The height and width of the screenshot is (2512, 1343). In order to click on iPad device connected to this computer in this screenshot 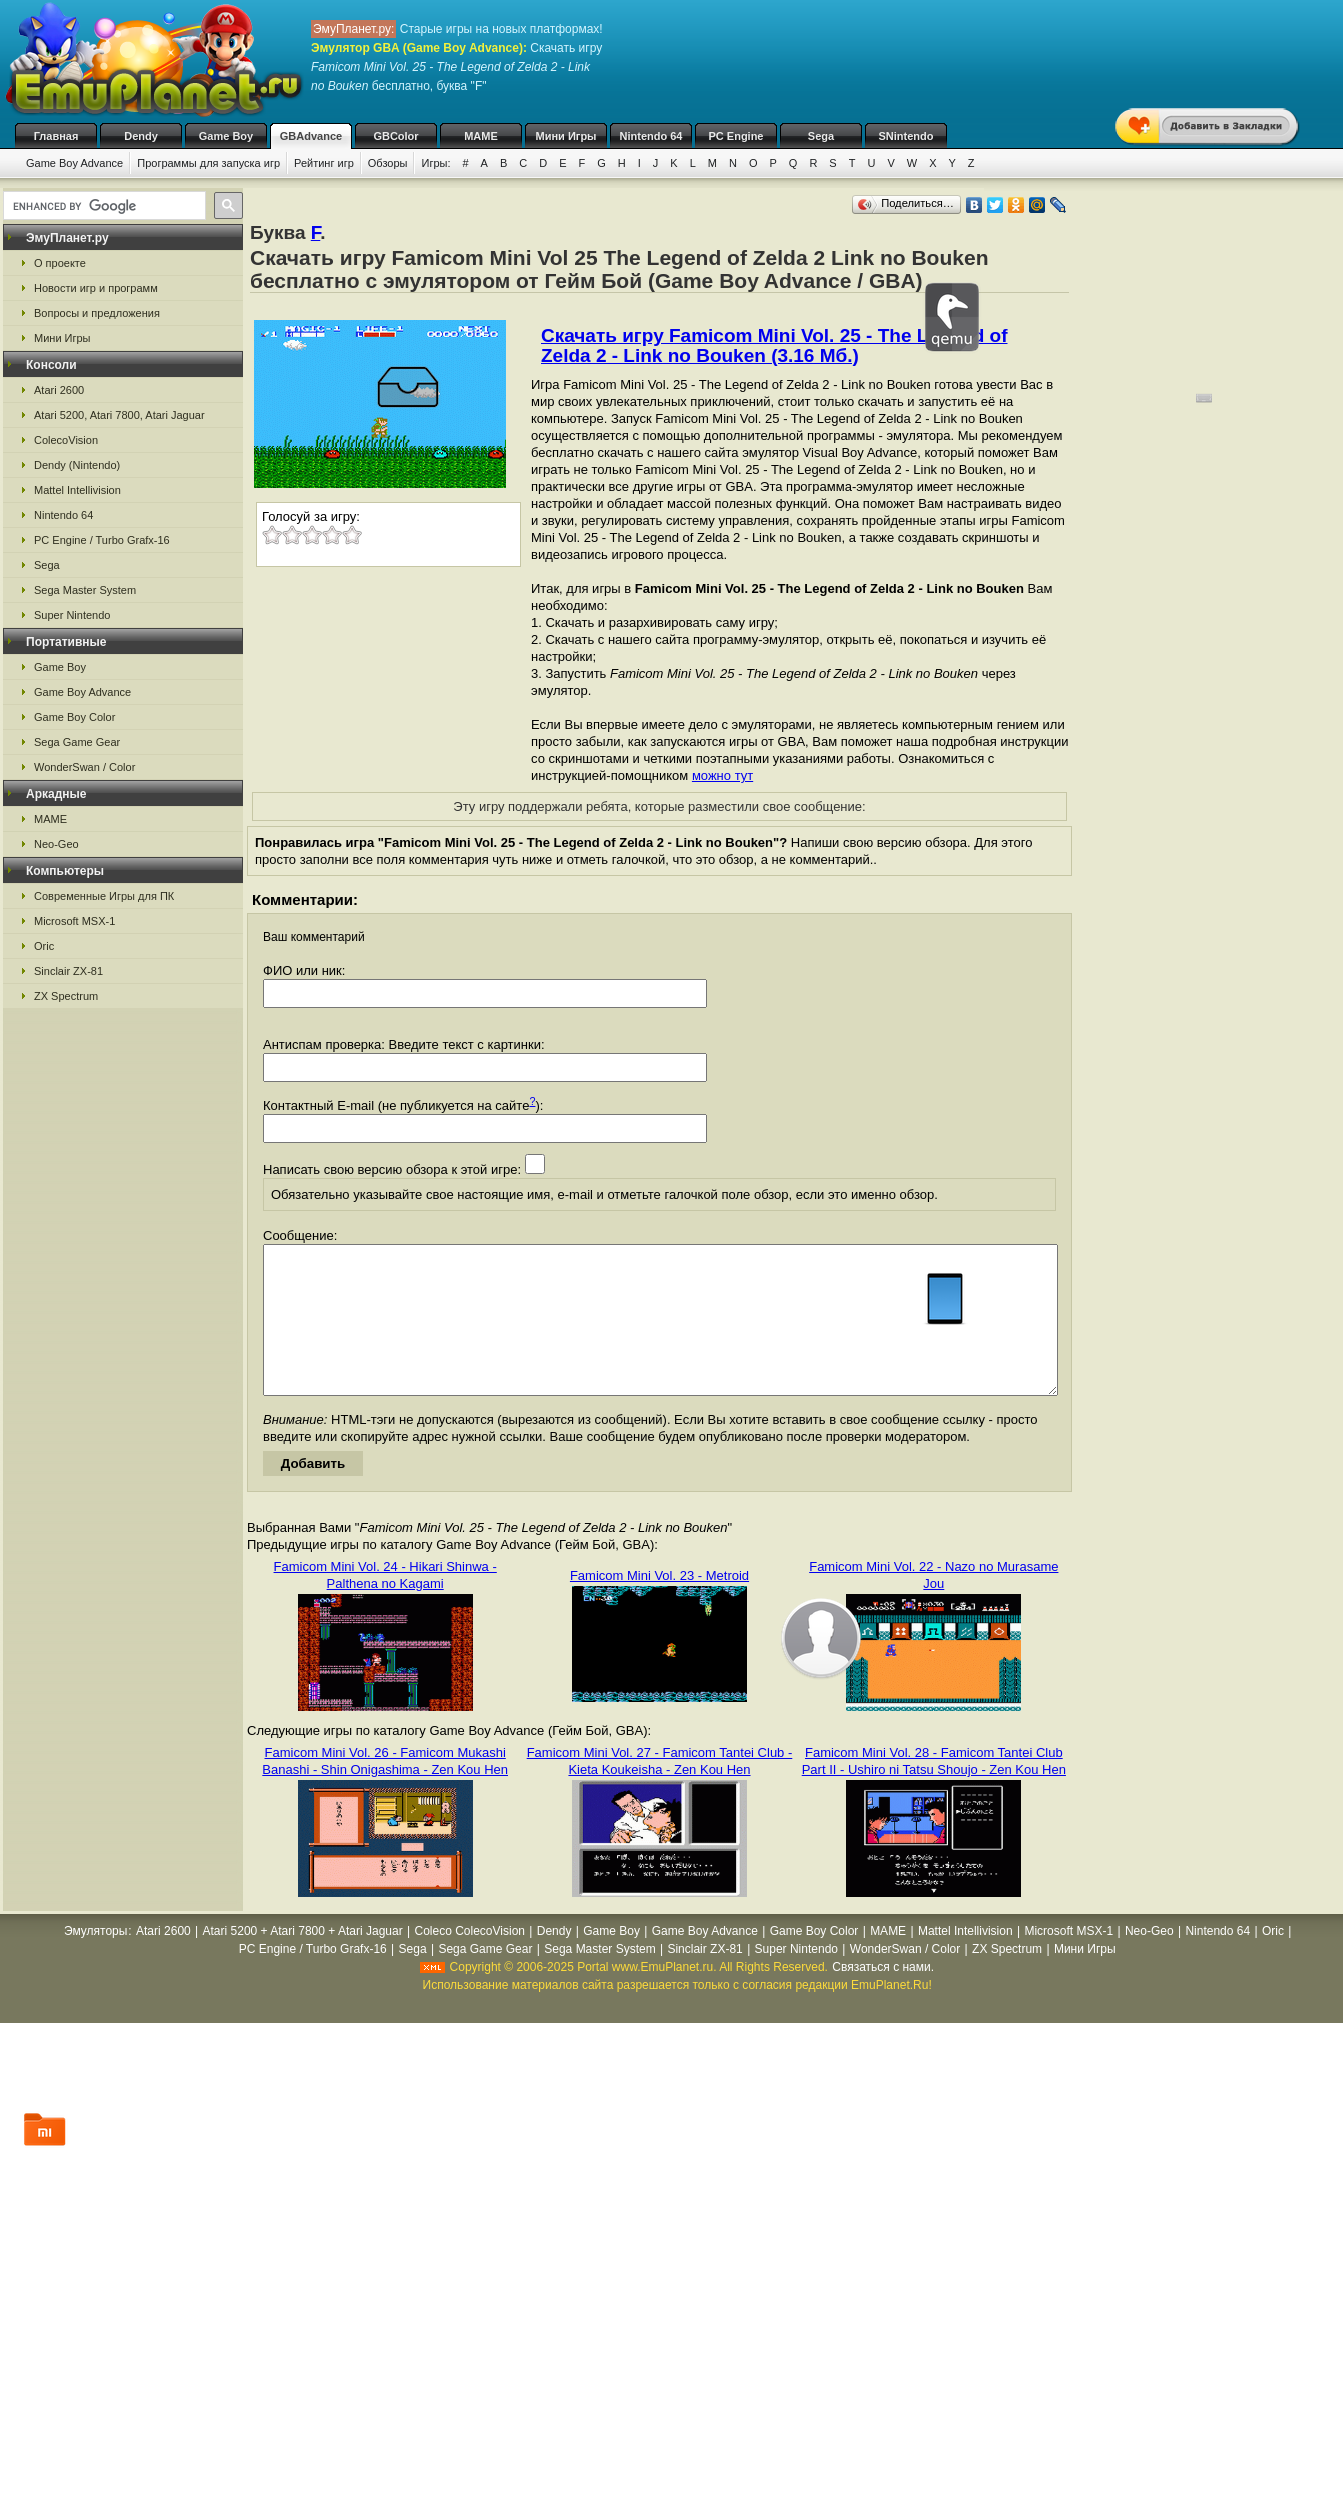, I will do `click(945, 1299)`.